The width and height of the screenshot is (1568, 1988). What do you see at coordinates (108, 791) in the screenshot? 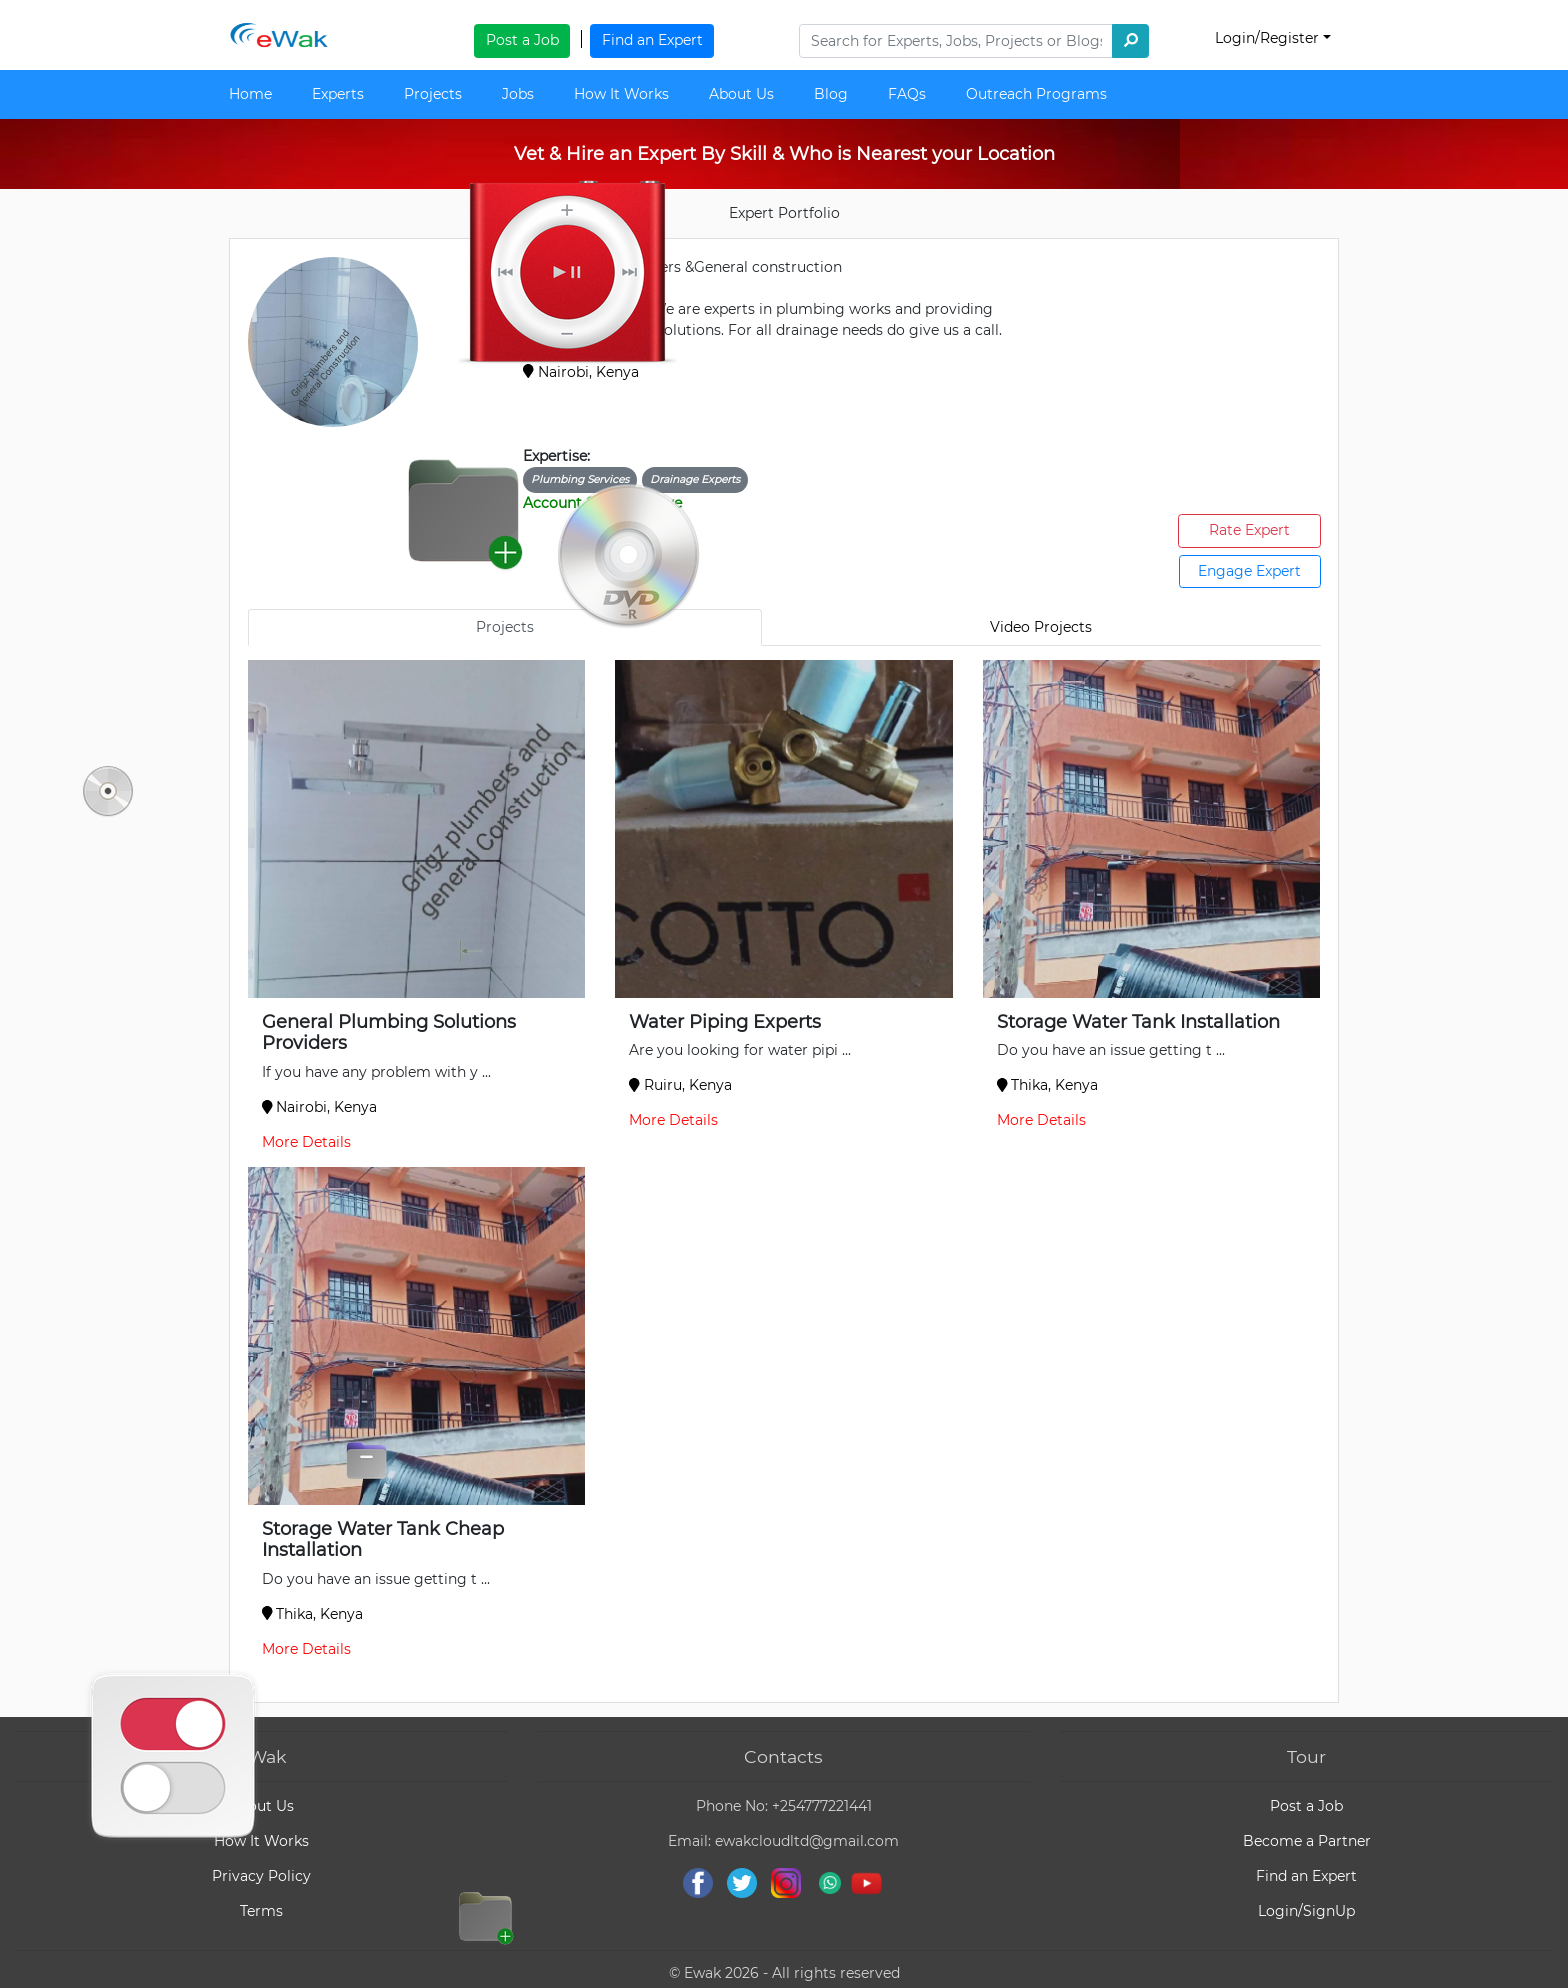
I see `indicates a rewritable DVD disc` at bounding box center [108, 791].